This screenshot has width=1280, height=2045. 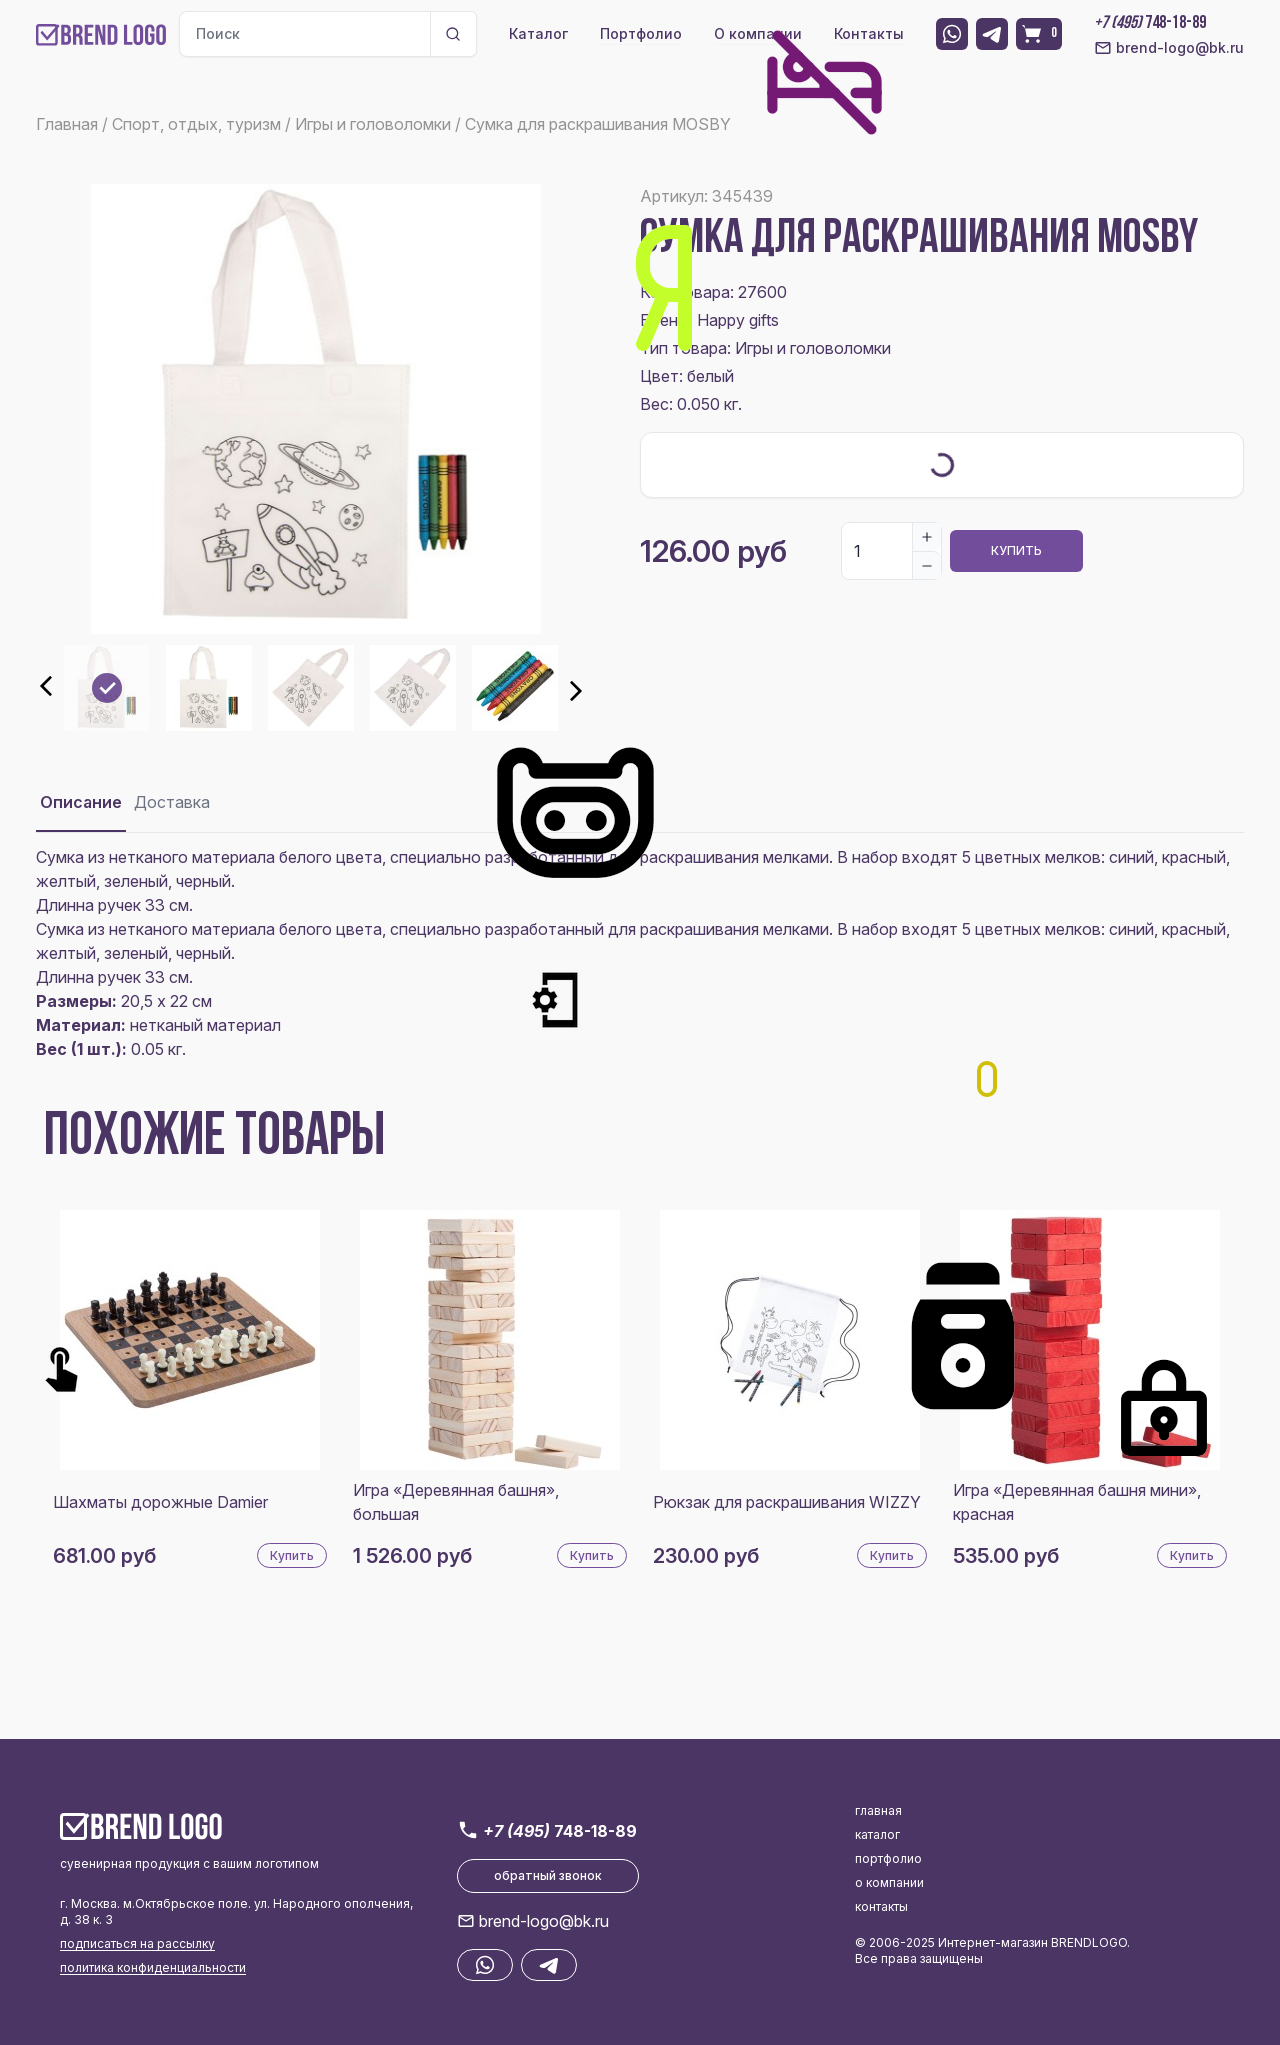 I want to click on finn the human character icon from adventure time, so click(x=575, y=807).